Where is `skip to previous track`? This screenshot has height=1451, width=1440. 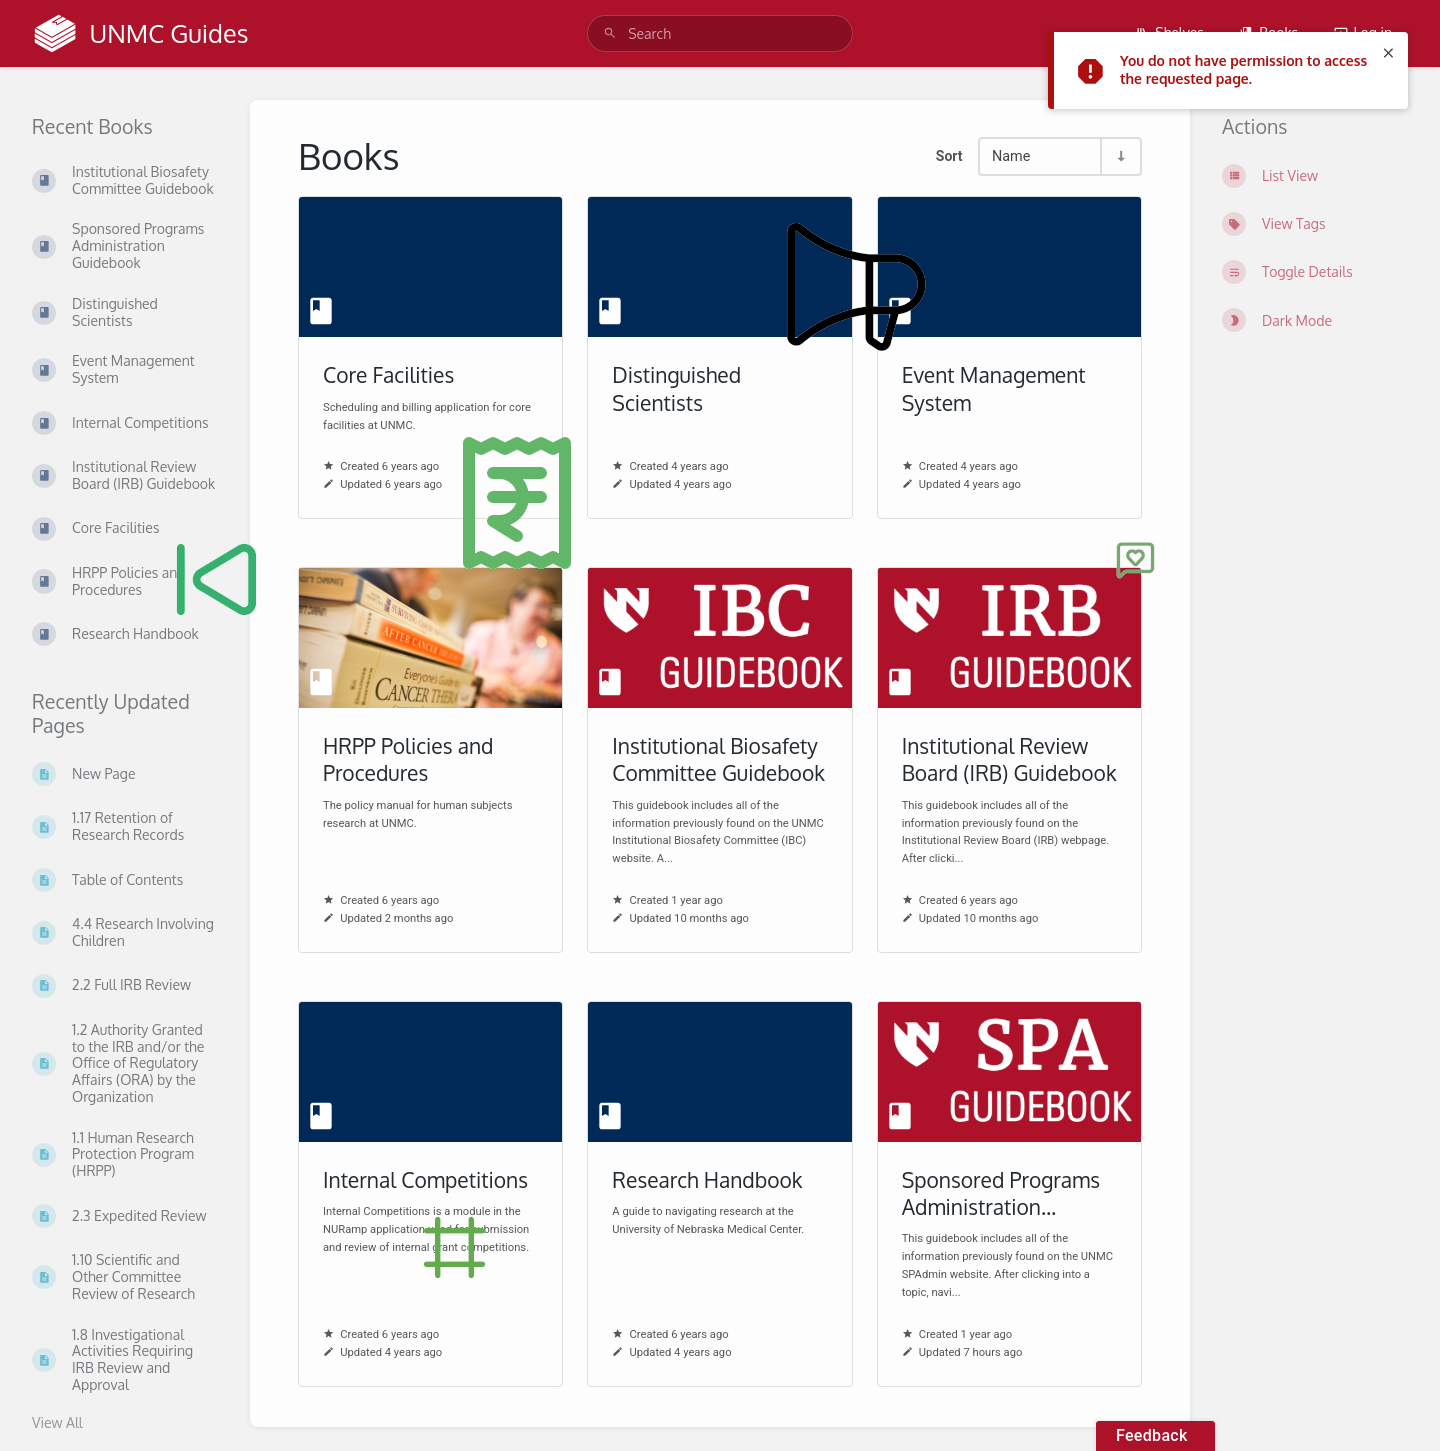
skip to previous track is located at coordinates (216, 579).